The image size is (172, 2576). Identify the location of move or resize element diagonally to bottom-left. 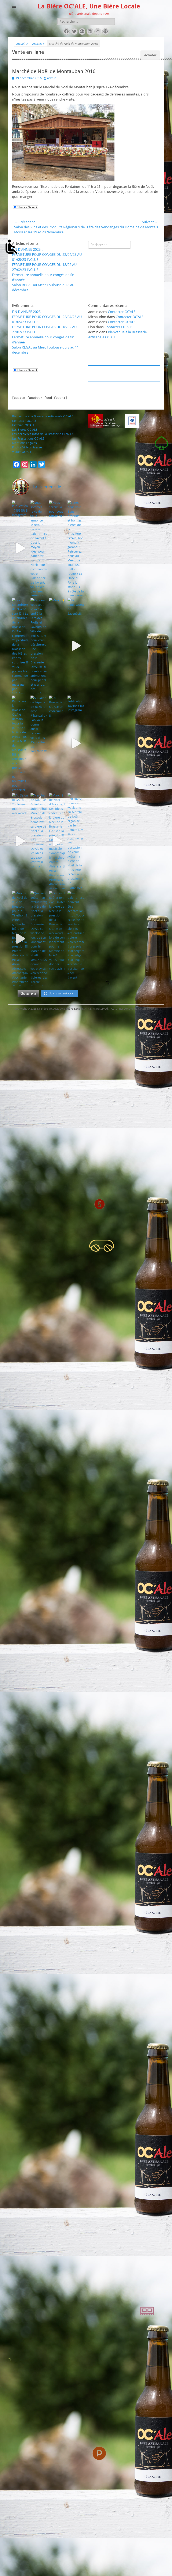
(108, 982).